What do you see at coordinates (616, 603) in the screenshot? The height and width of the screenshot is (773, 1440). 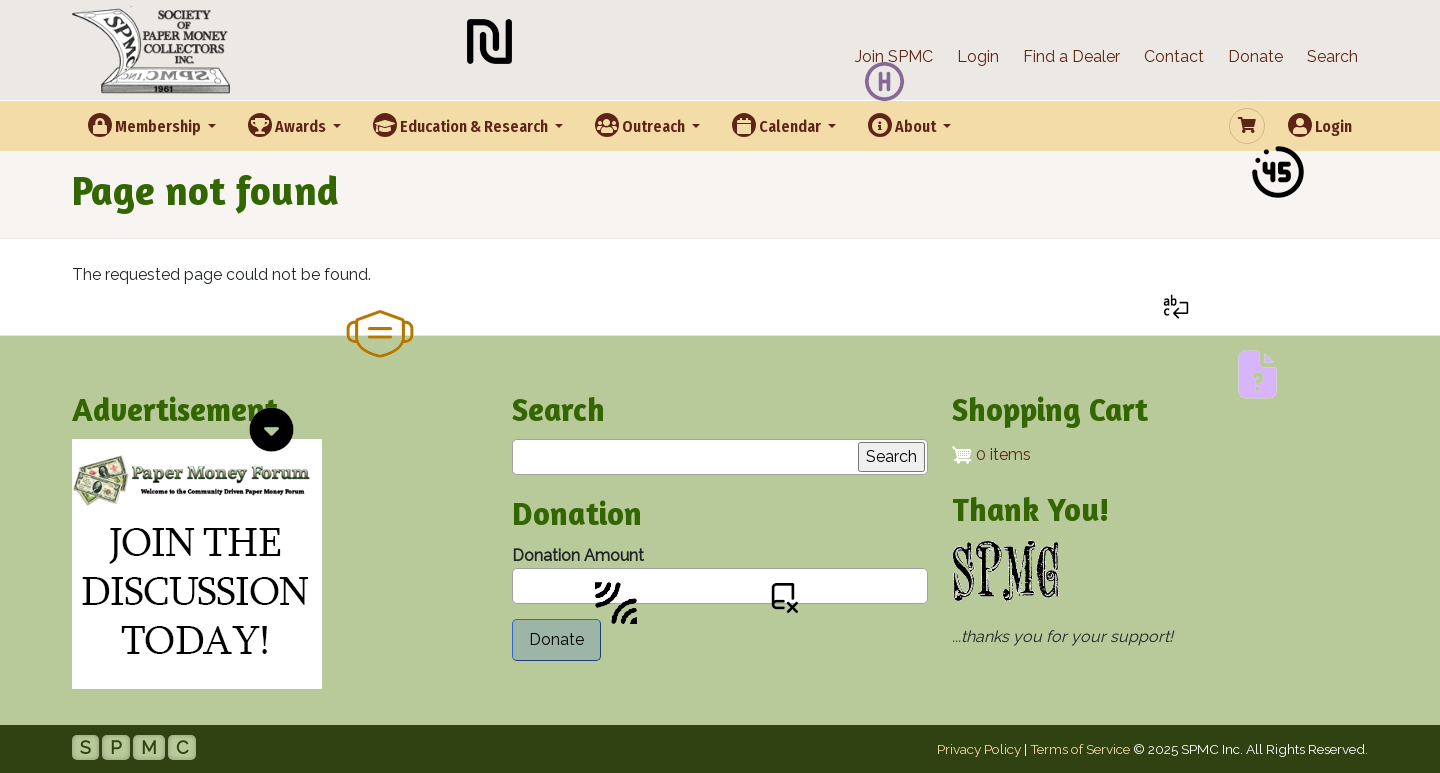 I see `enable light leak or lens flare effect` at bounding box center [616, 603].